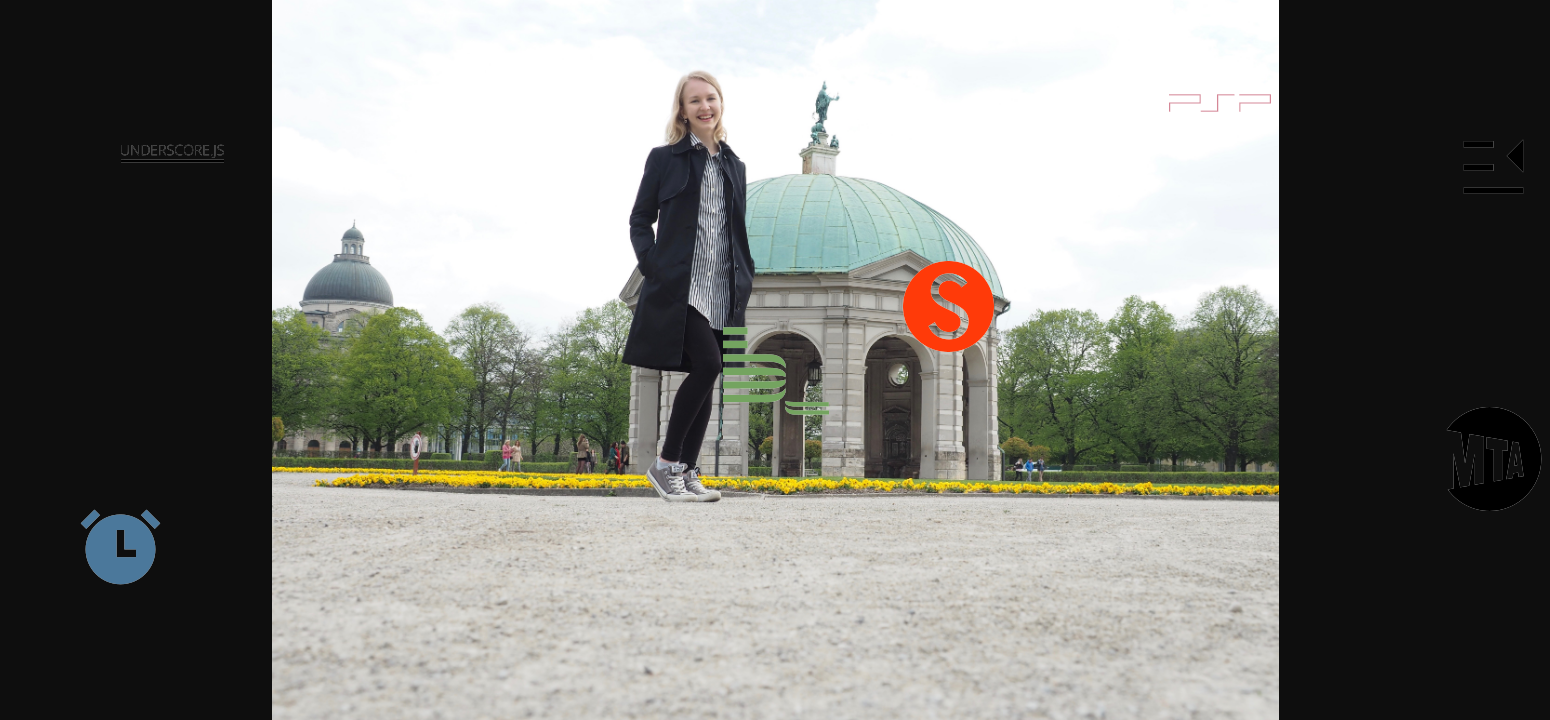 This screenshot has height=720, width=1550. What do you see at coordinates (172, 153) in the screenshot?
I see `underscore.js library logo` at bounding box center [172, 153].